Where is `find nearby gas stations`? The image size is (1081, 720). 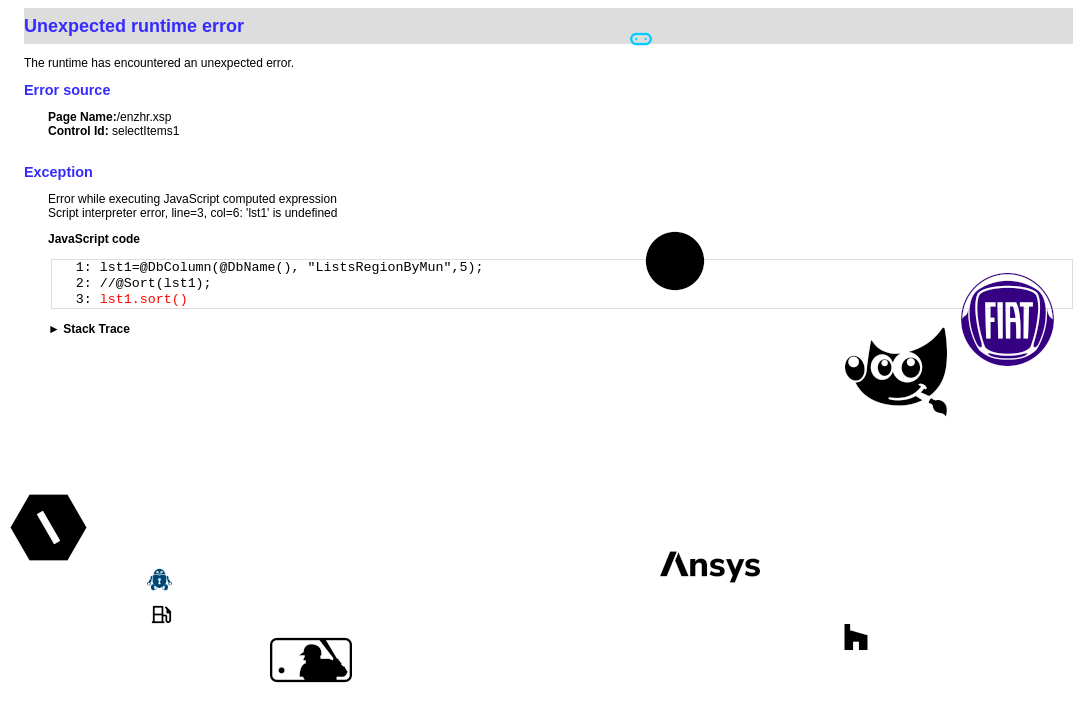 find nearby gas stations is located at coordinates (161, 614).